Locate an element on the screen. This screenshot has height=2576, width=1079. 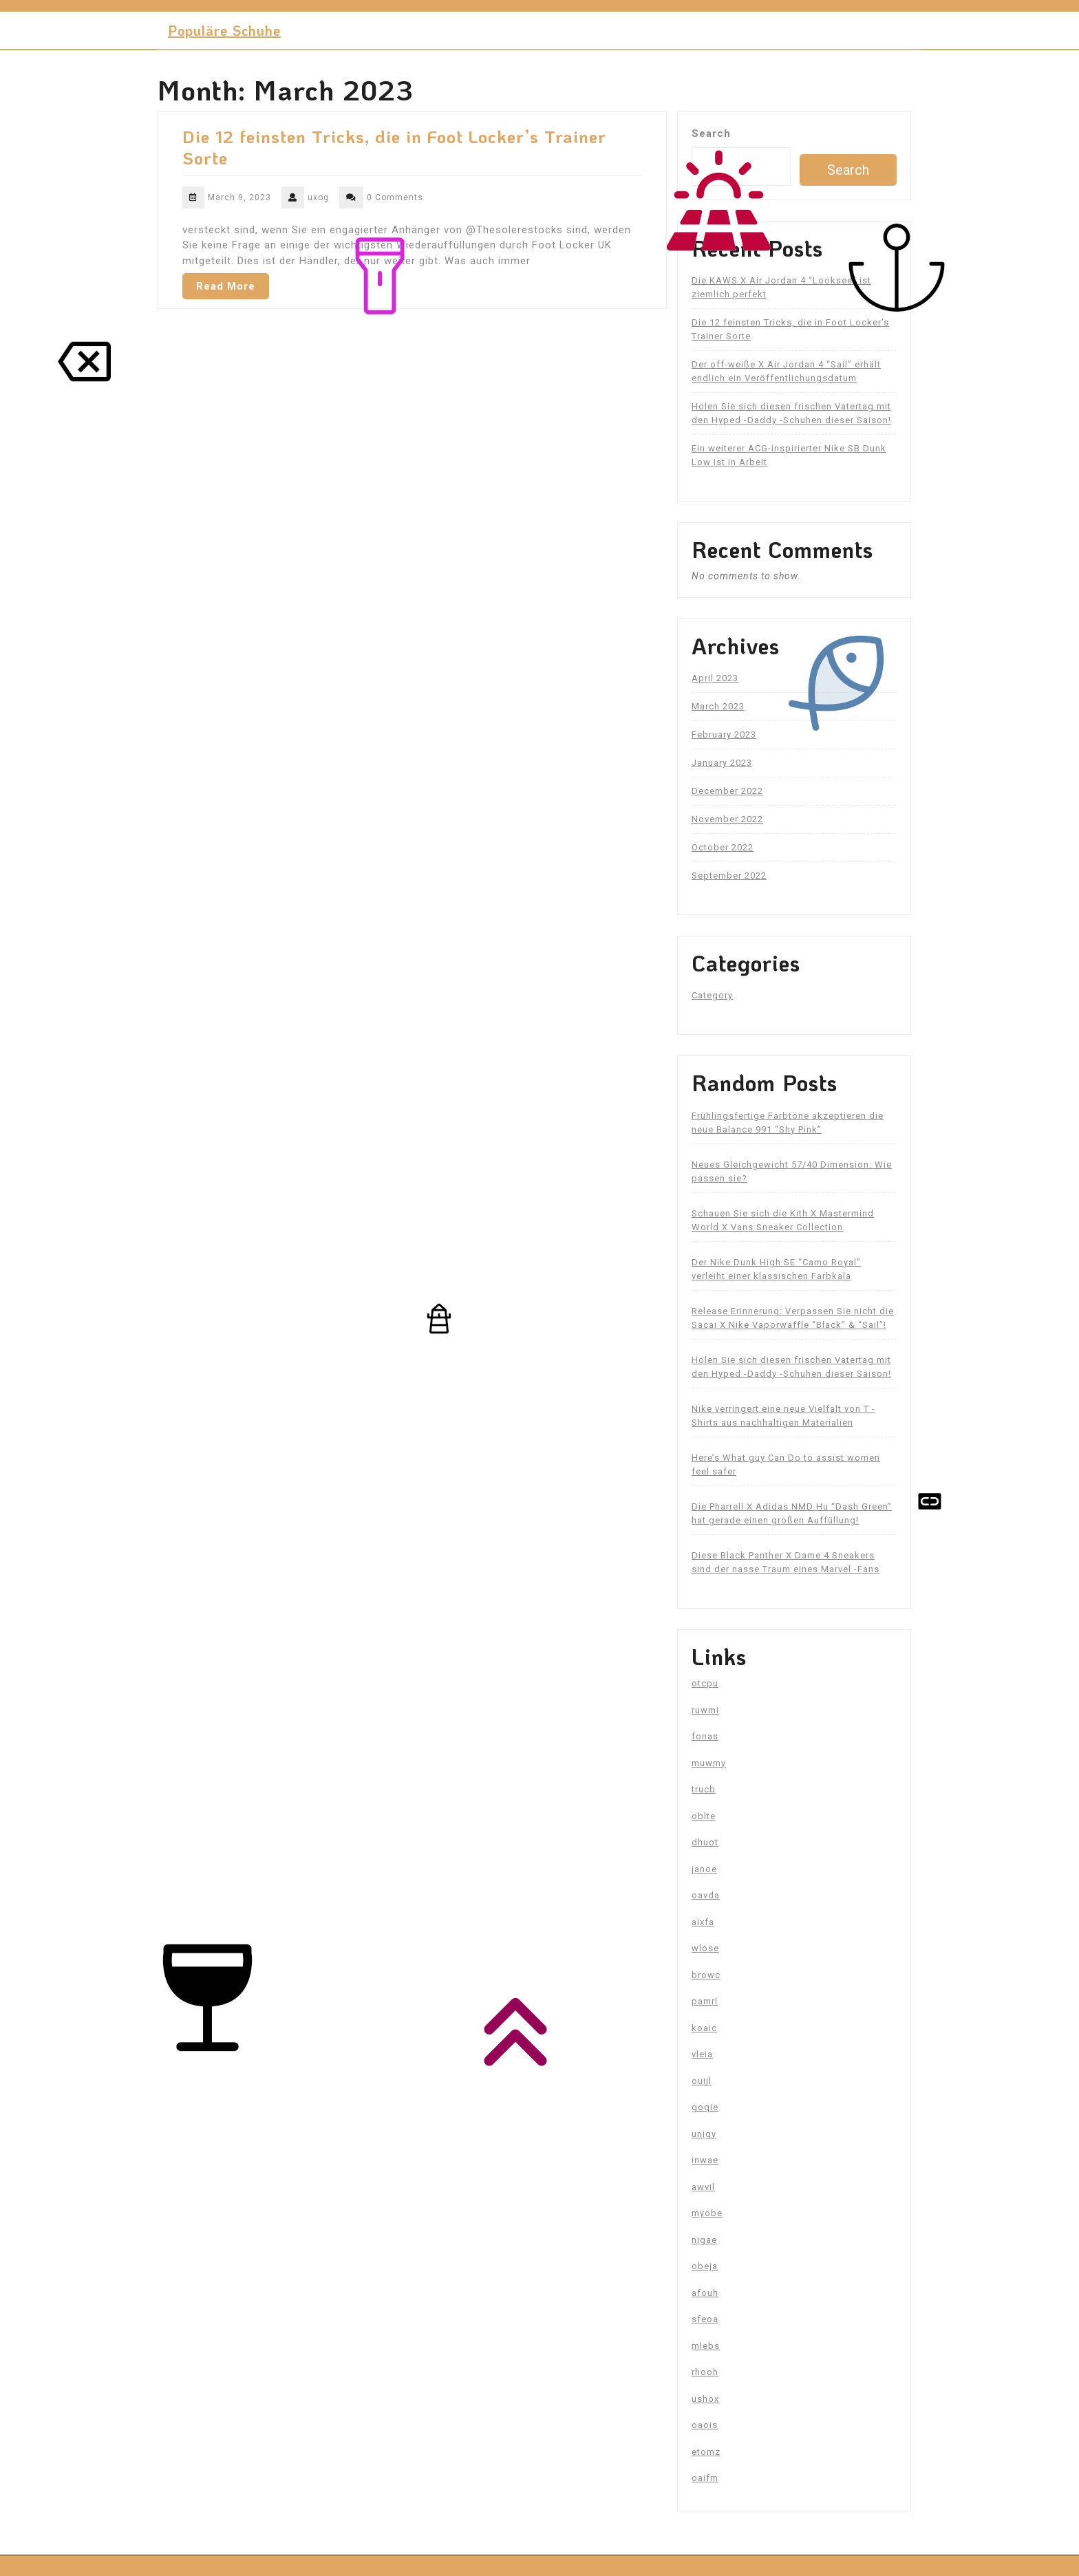
access website accessibility or performance insights is located at coordinates (439, 1320).